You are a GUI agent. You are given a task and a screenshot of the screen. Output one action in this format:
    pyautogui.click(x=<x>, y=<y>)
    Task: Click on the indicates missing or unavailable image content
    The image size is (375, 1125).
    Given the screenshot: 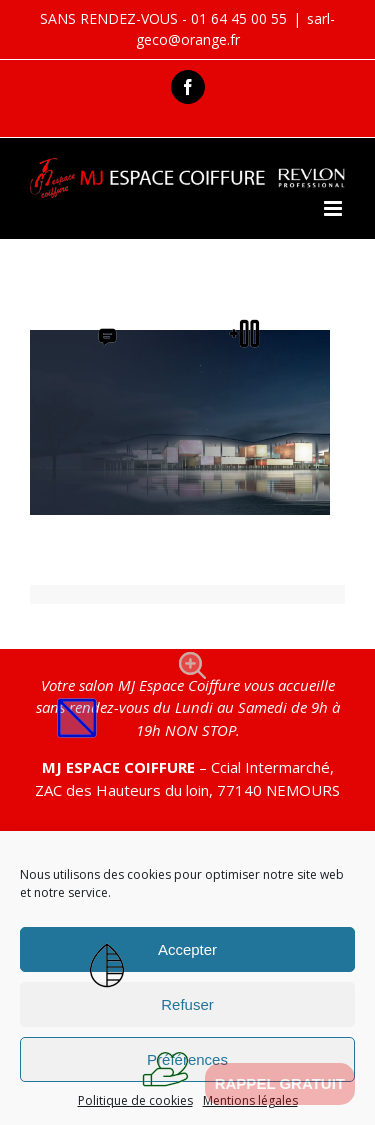 What is the action you would take?
    pyautogui.click(x=77, y=718)
    